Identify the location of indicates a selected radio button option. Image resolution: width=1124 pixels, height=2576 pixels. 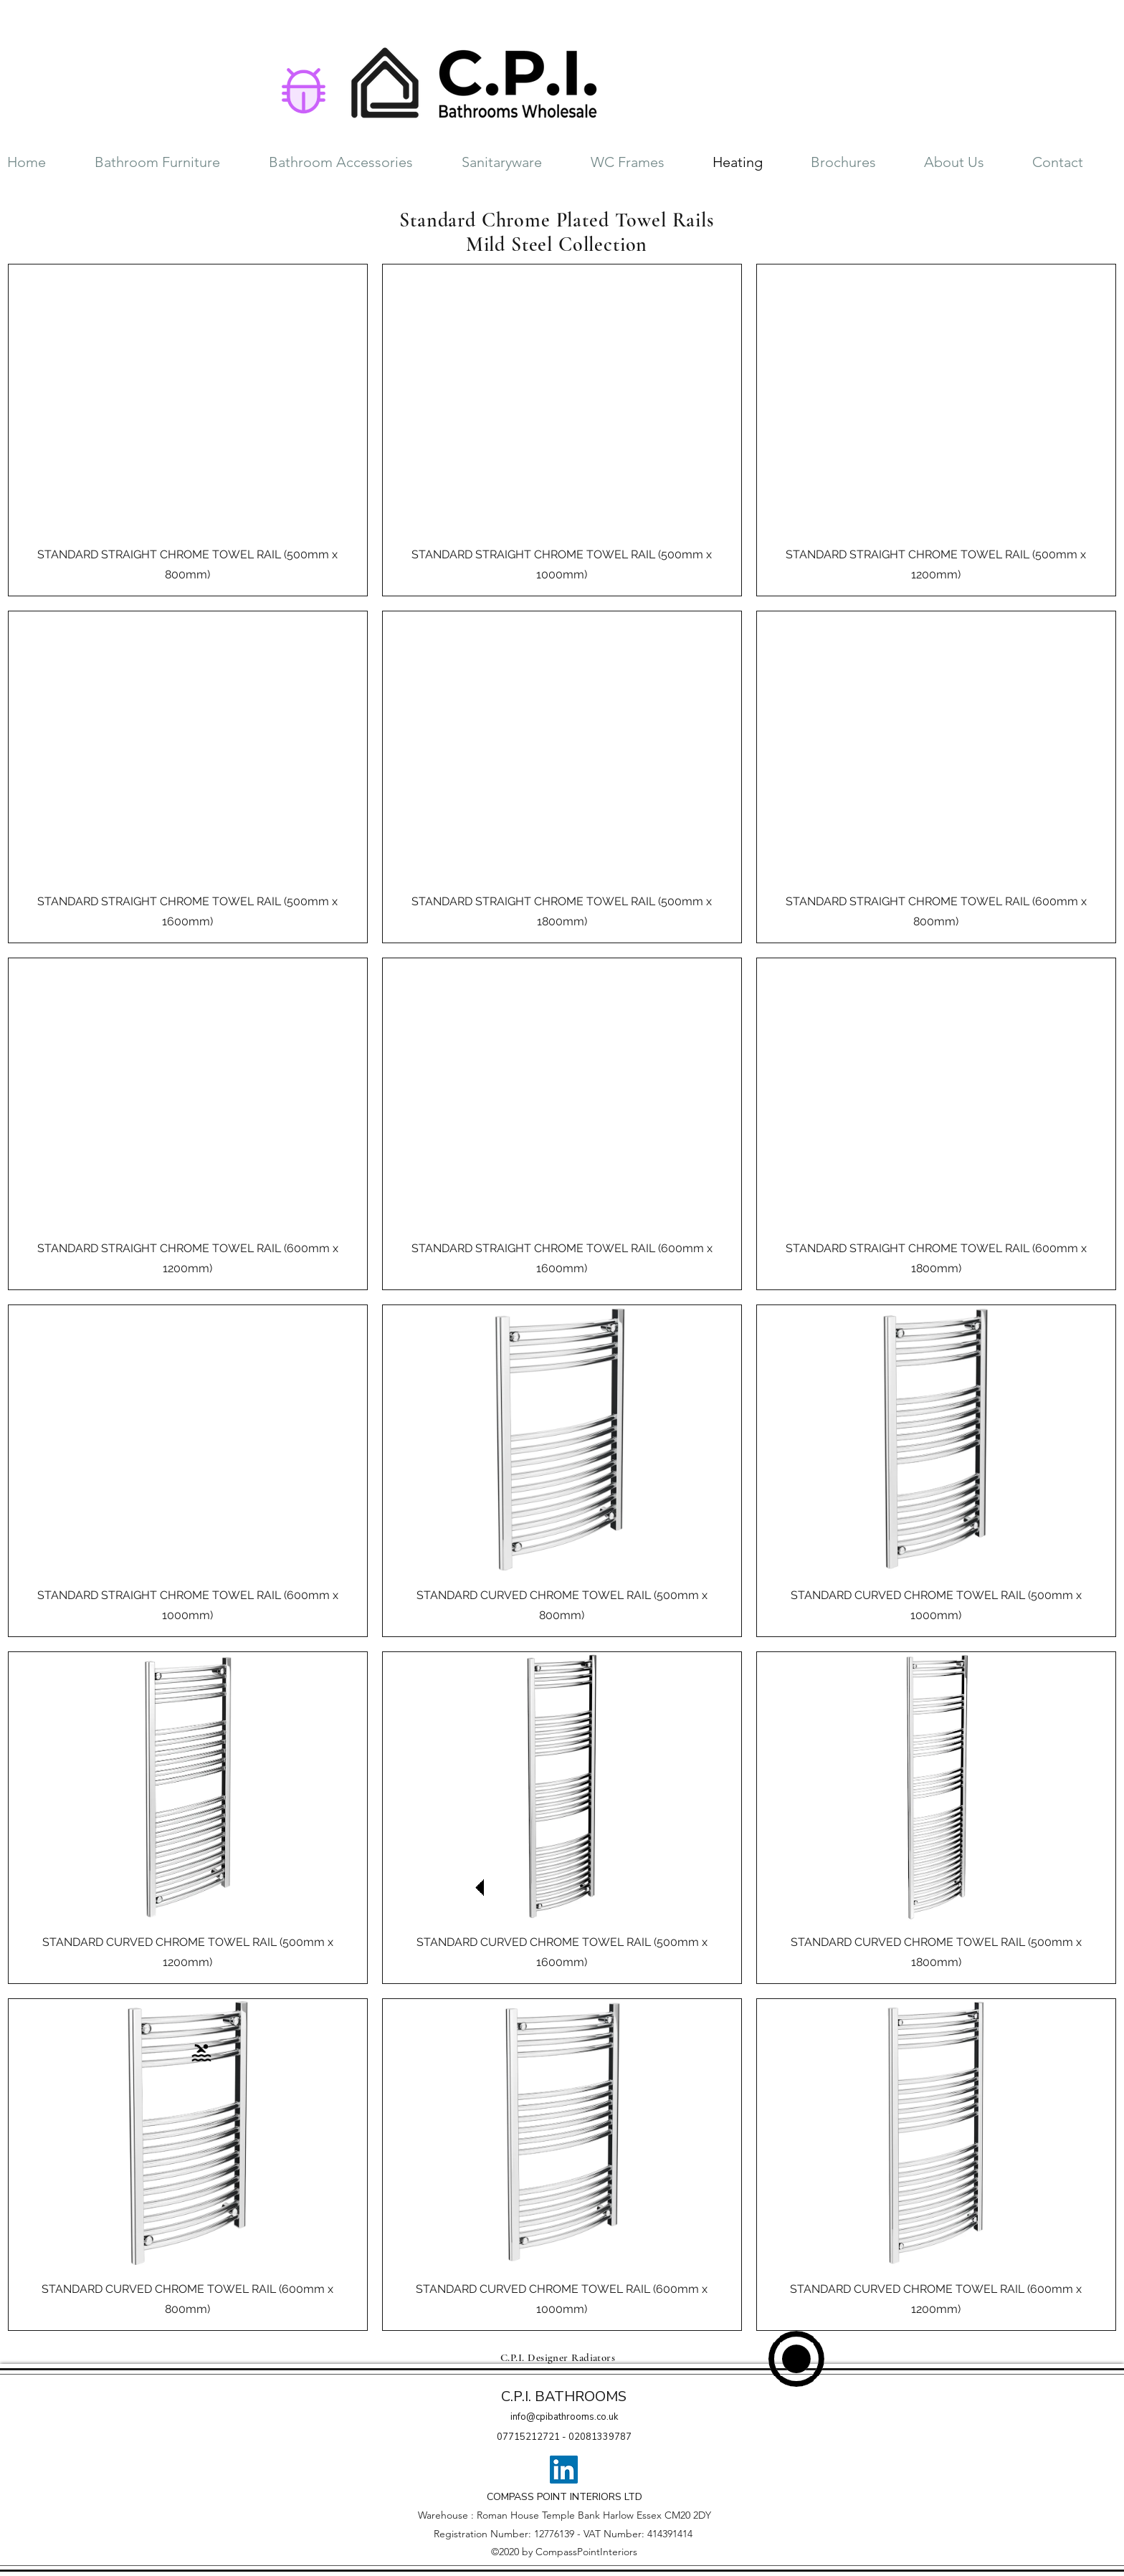
(796, 2359).